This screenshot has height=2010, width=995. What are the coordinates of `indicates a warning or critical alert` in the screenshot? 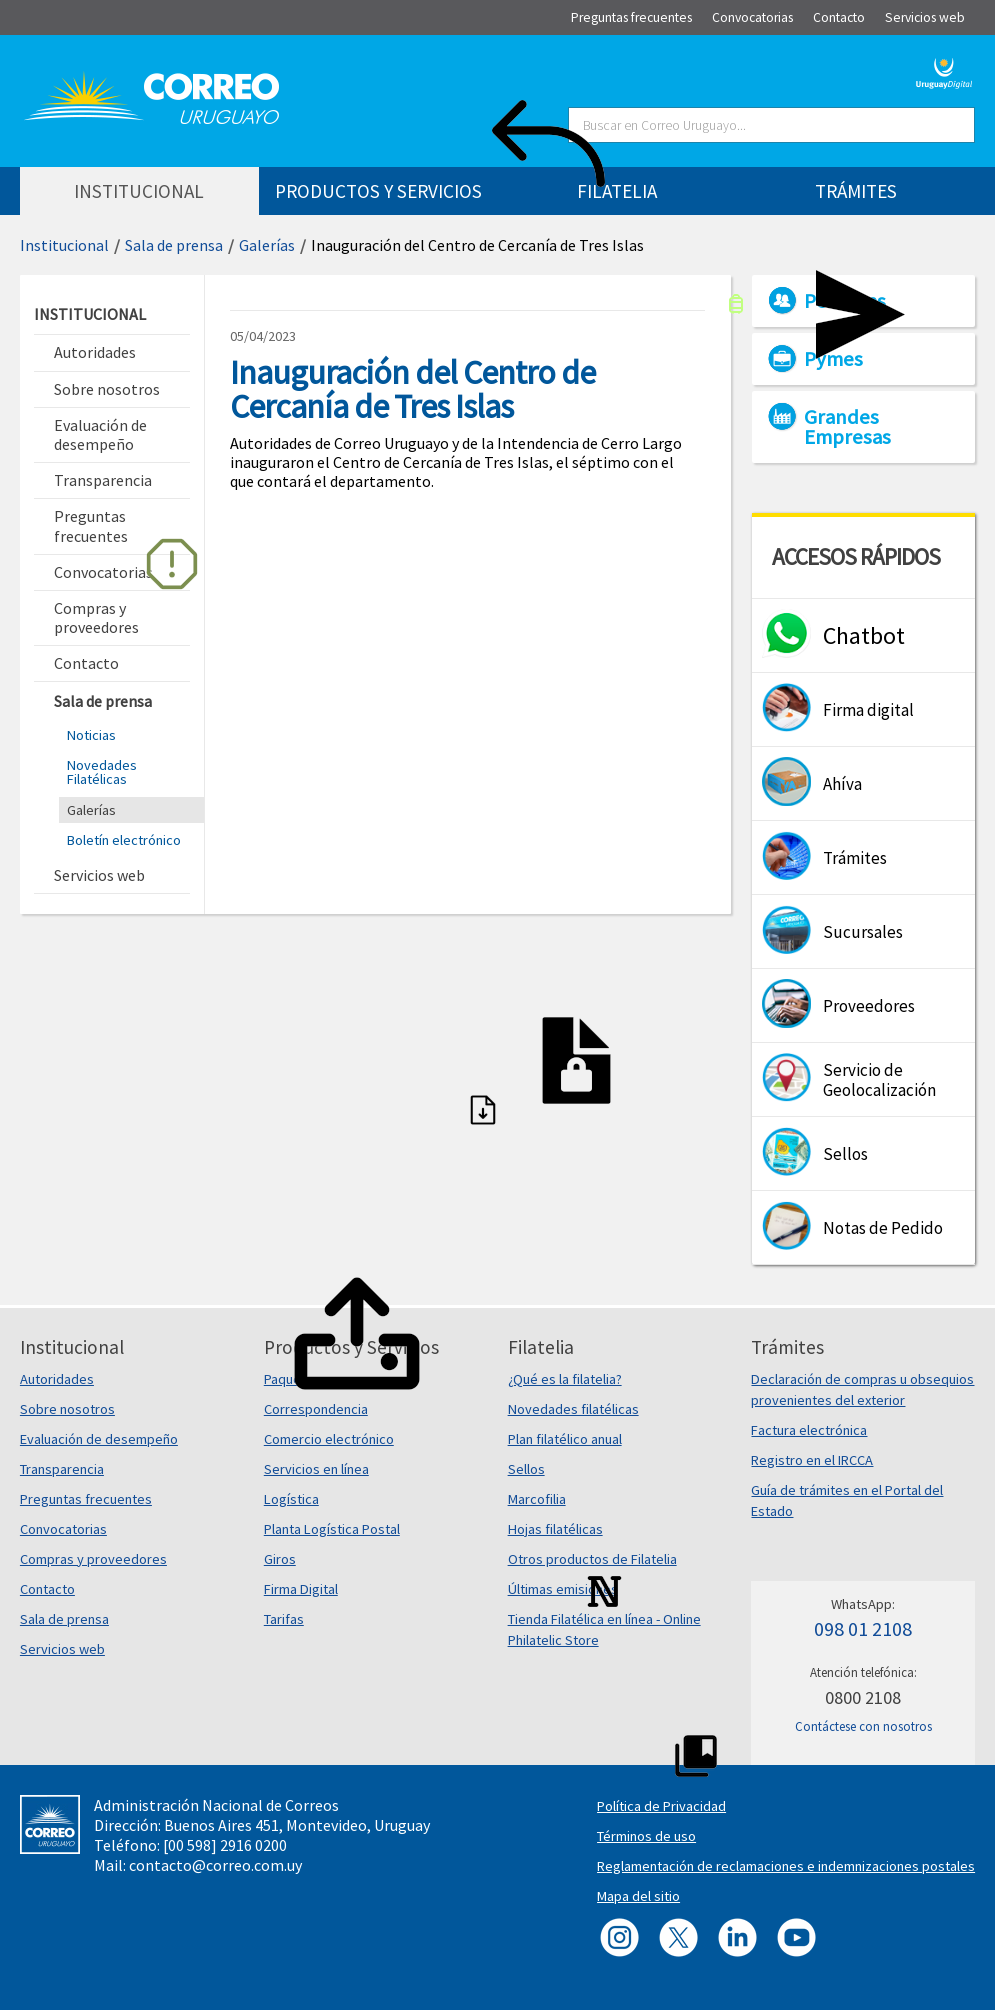 It's located at (172, 564).